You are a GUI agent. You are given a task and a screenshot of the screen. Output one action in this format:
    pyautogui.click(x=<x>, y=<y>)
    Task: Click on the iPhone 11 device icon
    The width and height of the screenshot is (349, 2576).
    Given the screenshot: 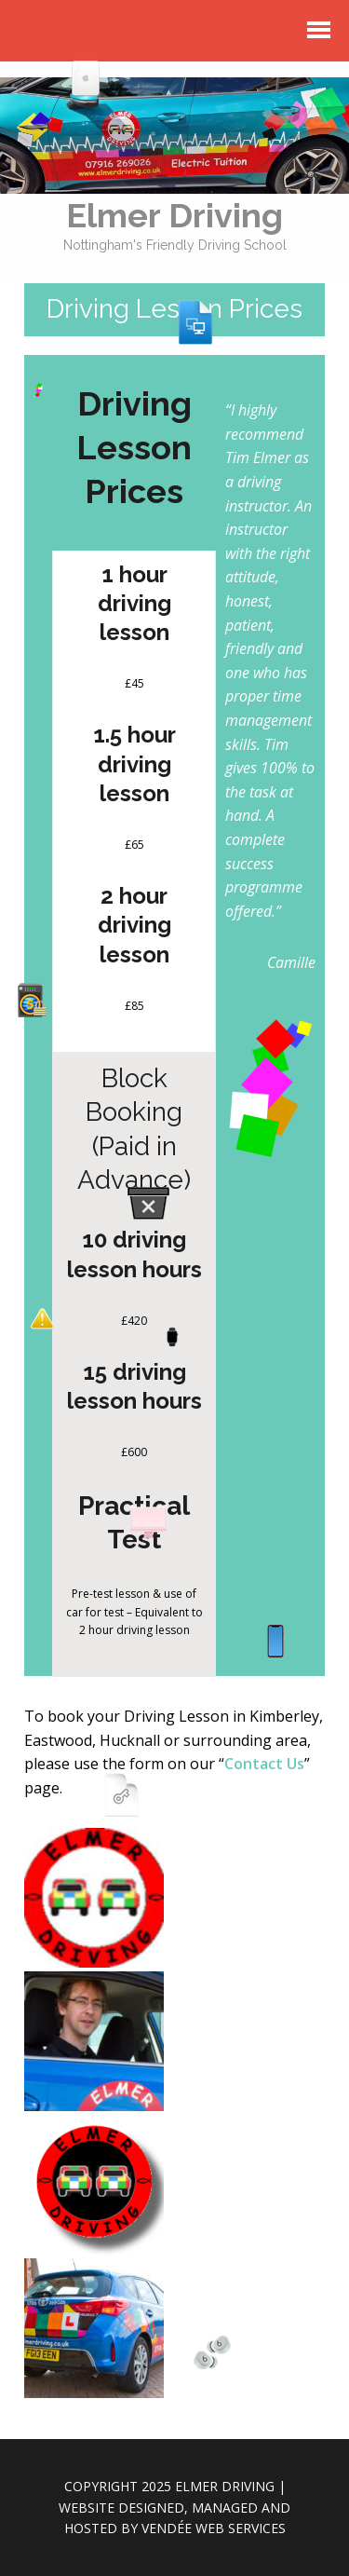 What is the action you would take?
    pyautogui.click(x=275, y=1642)
    